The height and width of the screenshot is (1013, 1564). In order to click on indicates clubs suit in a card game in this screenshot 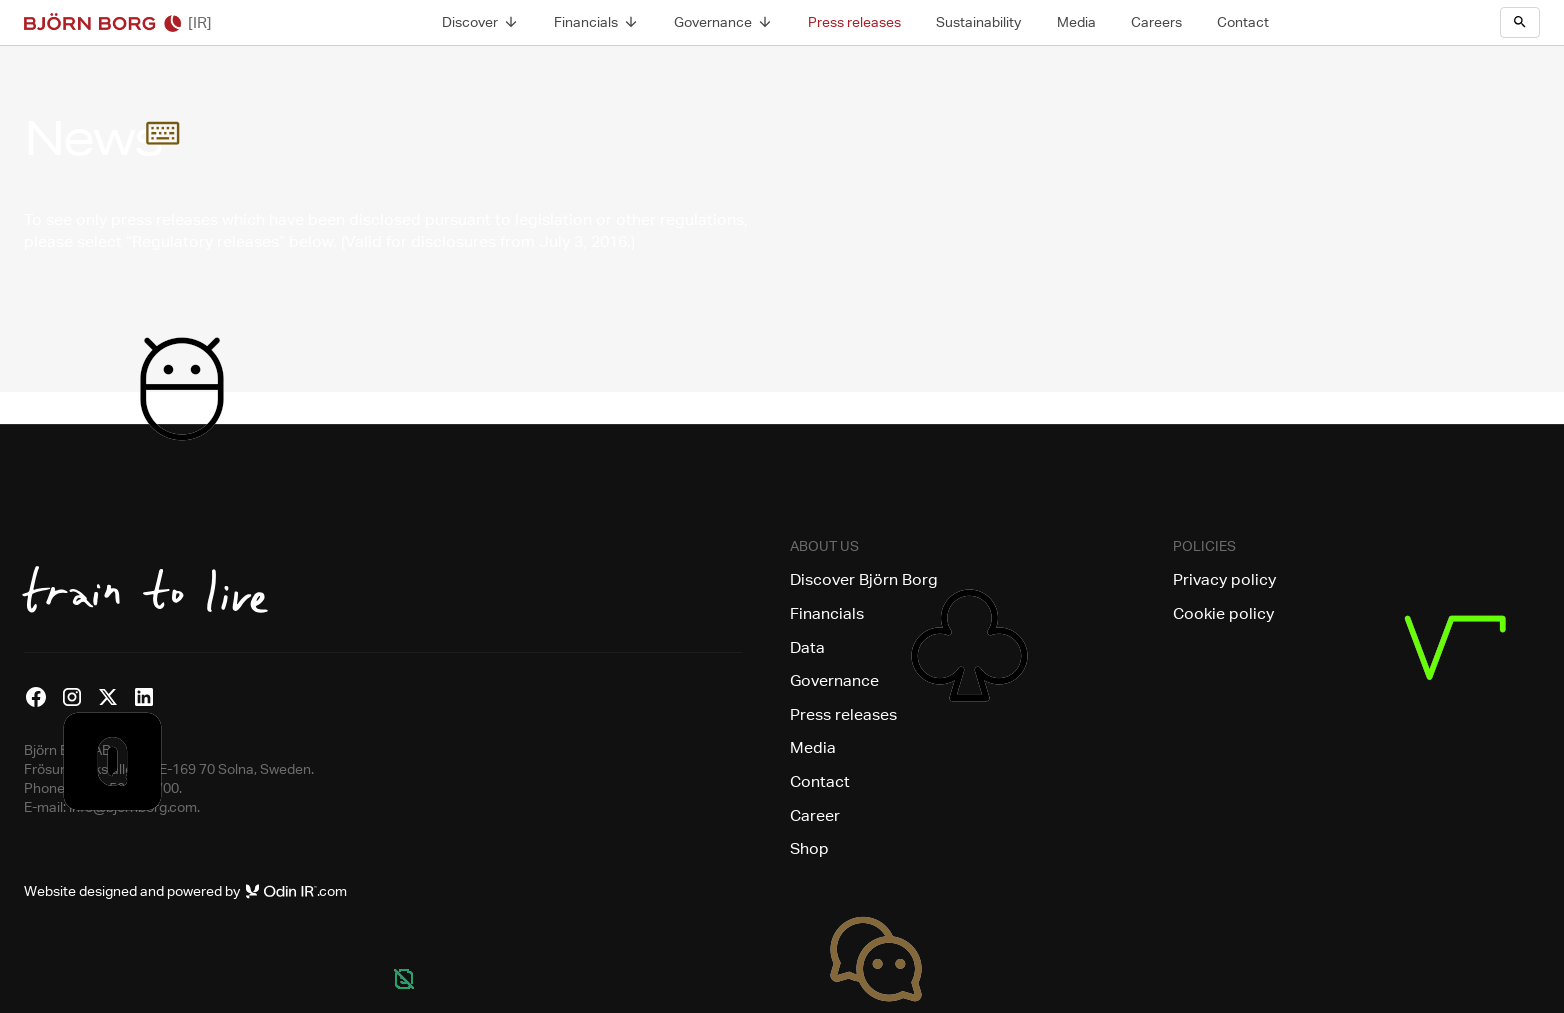, I will do `click(969, 647)`.